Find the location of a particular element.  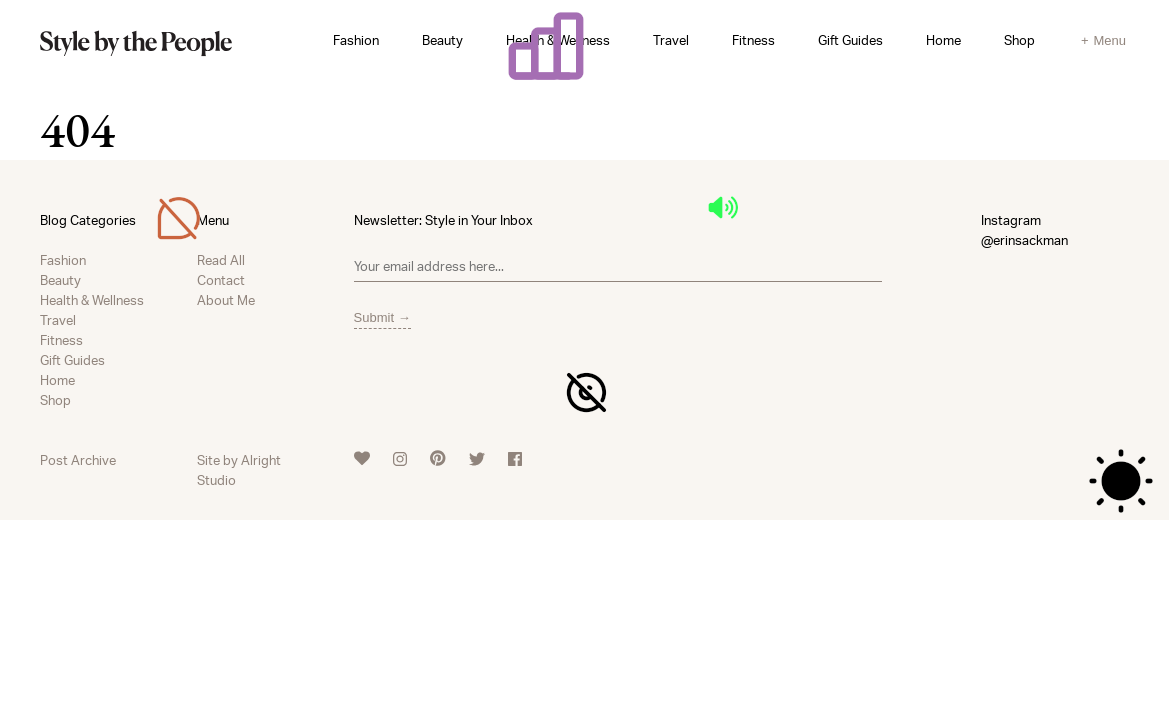

indicates content is not copyrighted is located at coordinates (586, 392).